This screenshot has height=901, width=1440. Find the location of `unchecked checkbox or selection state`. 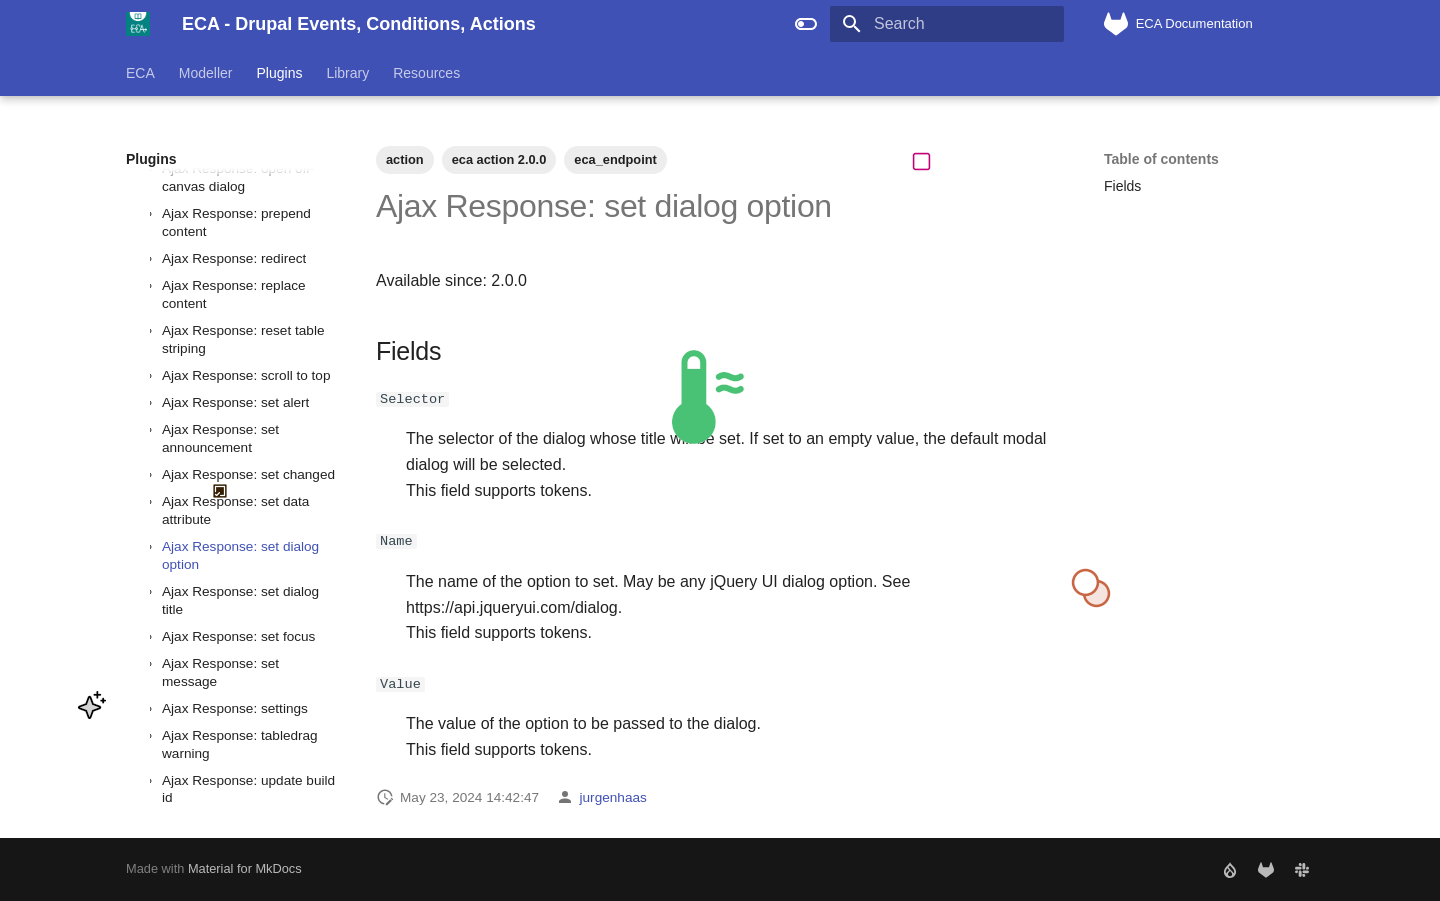

unchecked checkbox or selection state is located at coordinates (921, 161).